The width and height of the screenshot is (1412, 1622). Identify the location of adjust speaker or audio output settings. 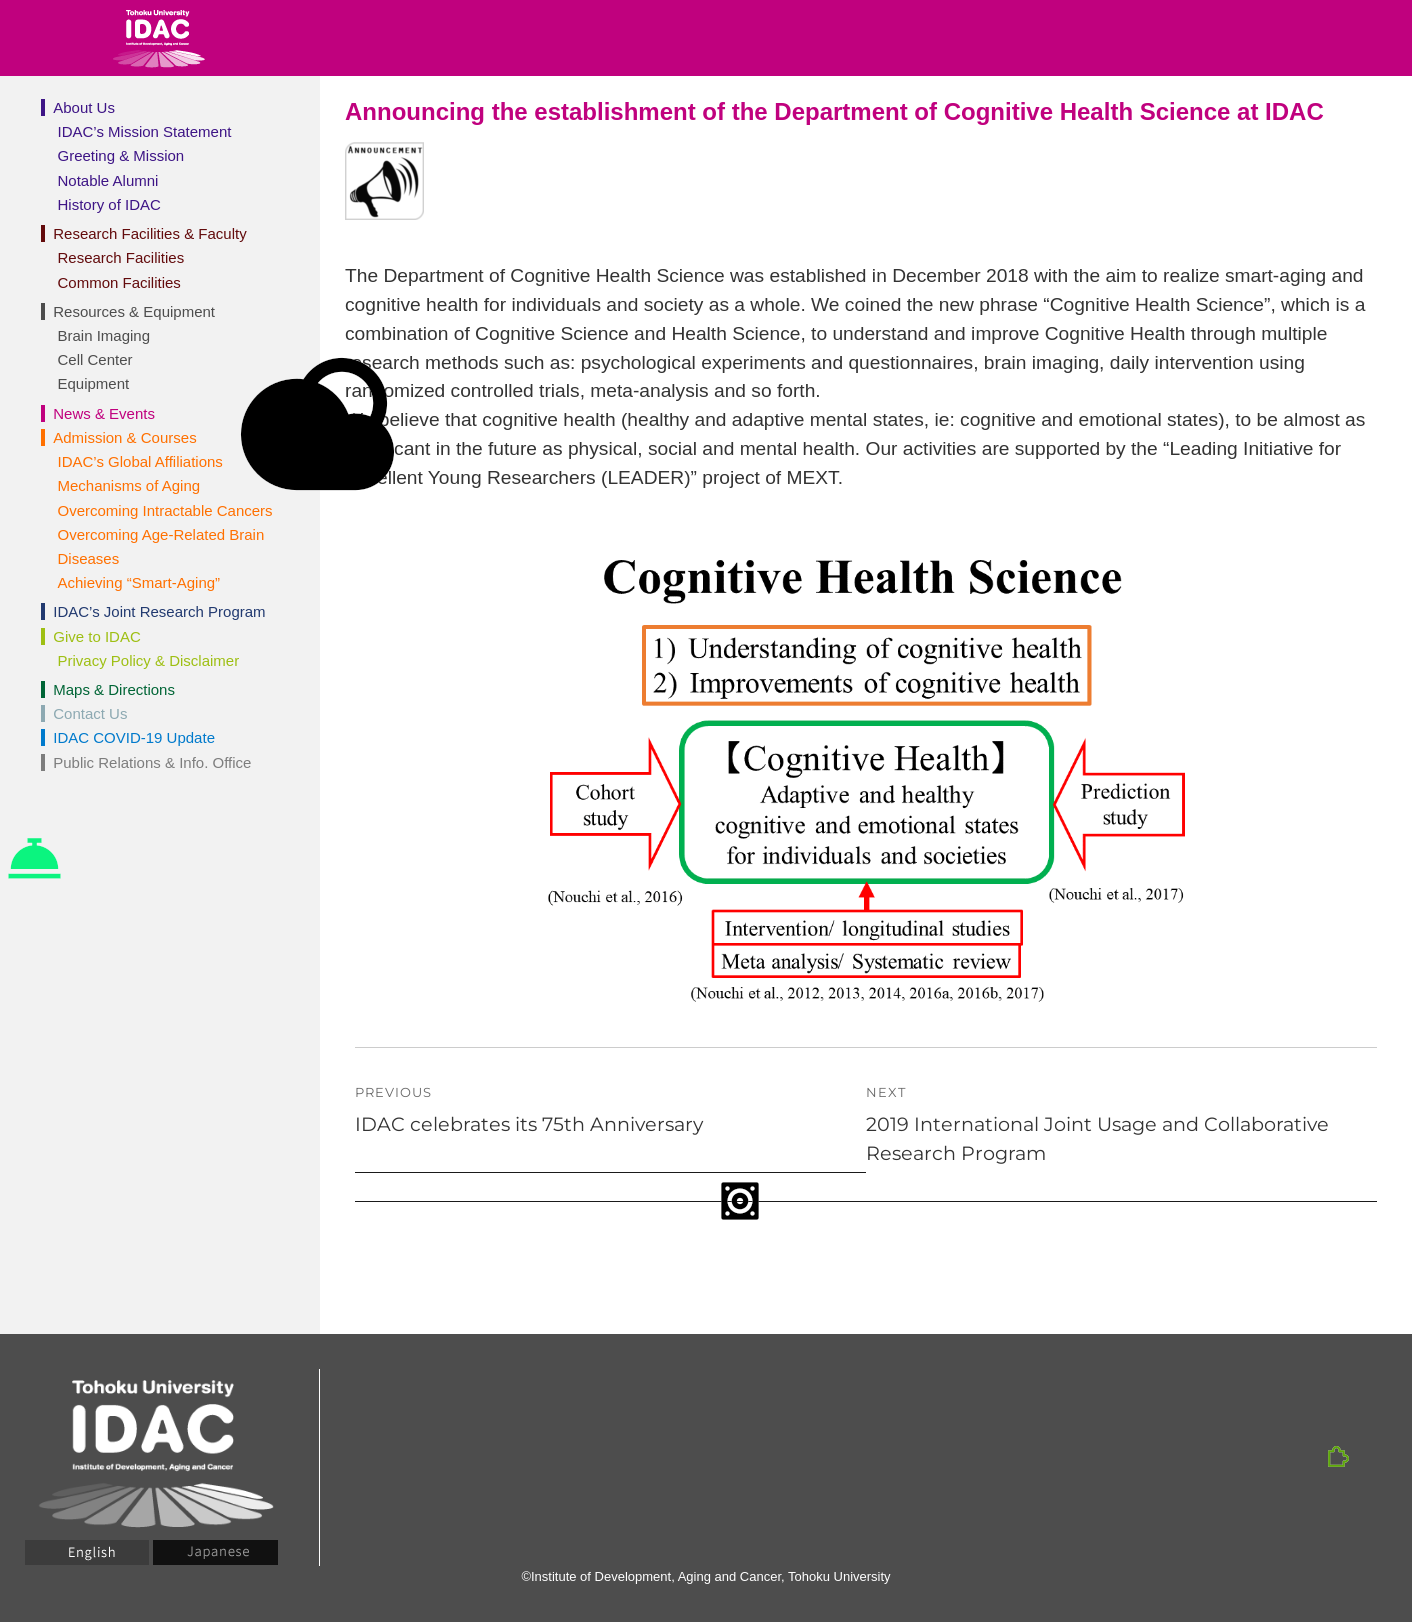
(740, 1201).